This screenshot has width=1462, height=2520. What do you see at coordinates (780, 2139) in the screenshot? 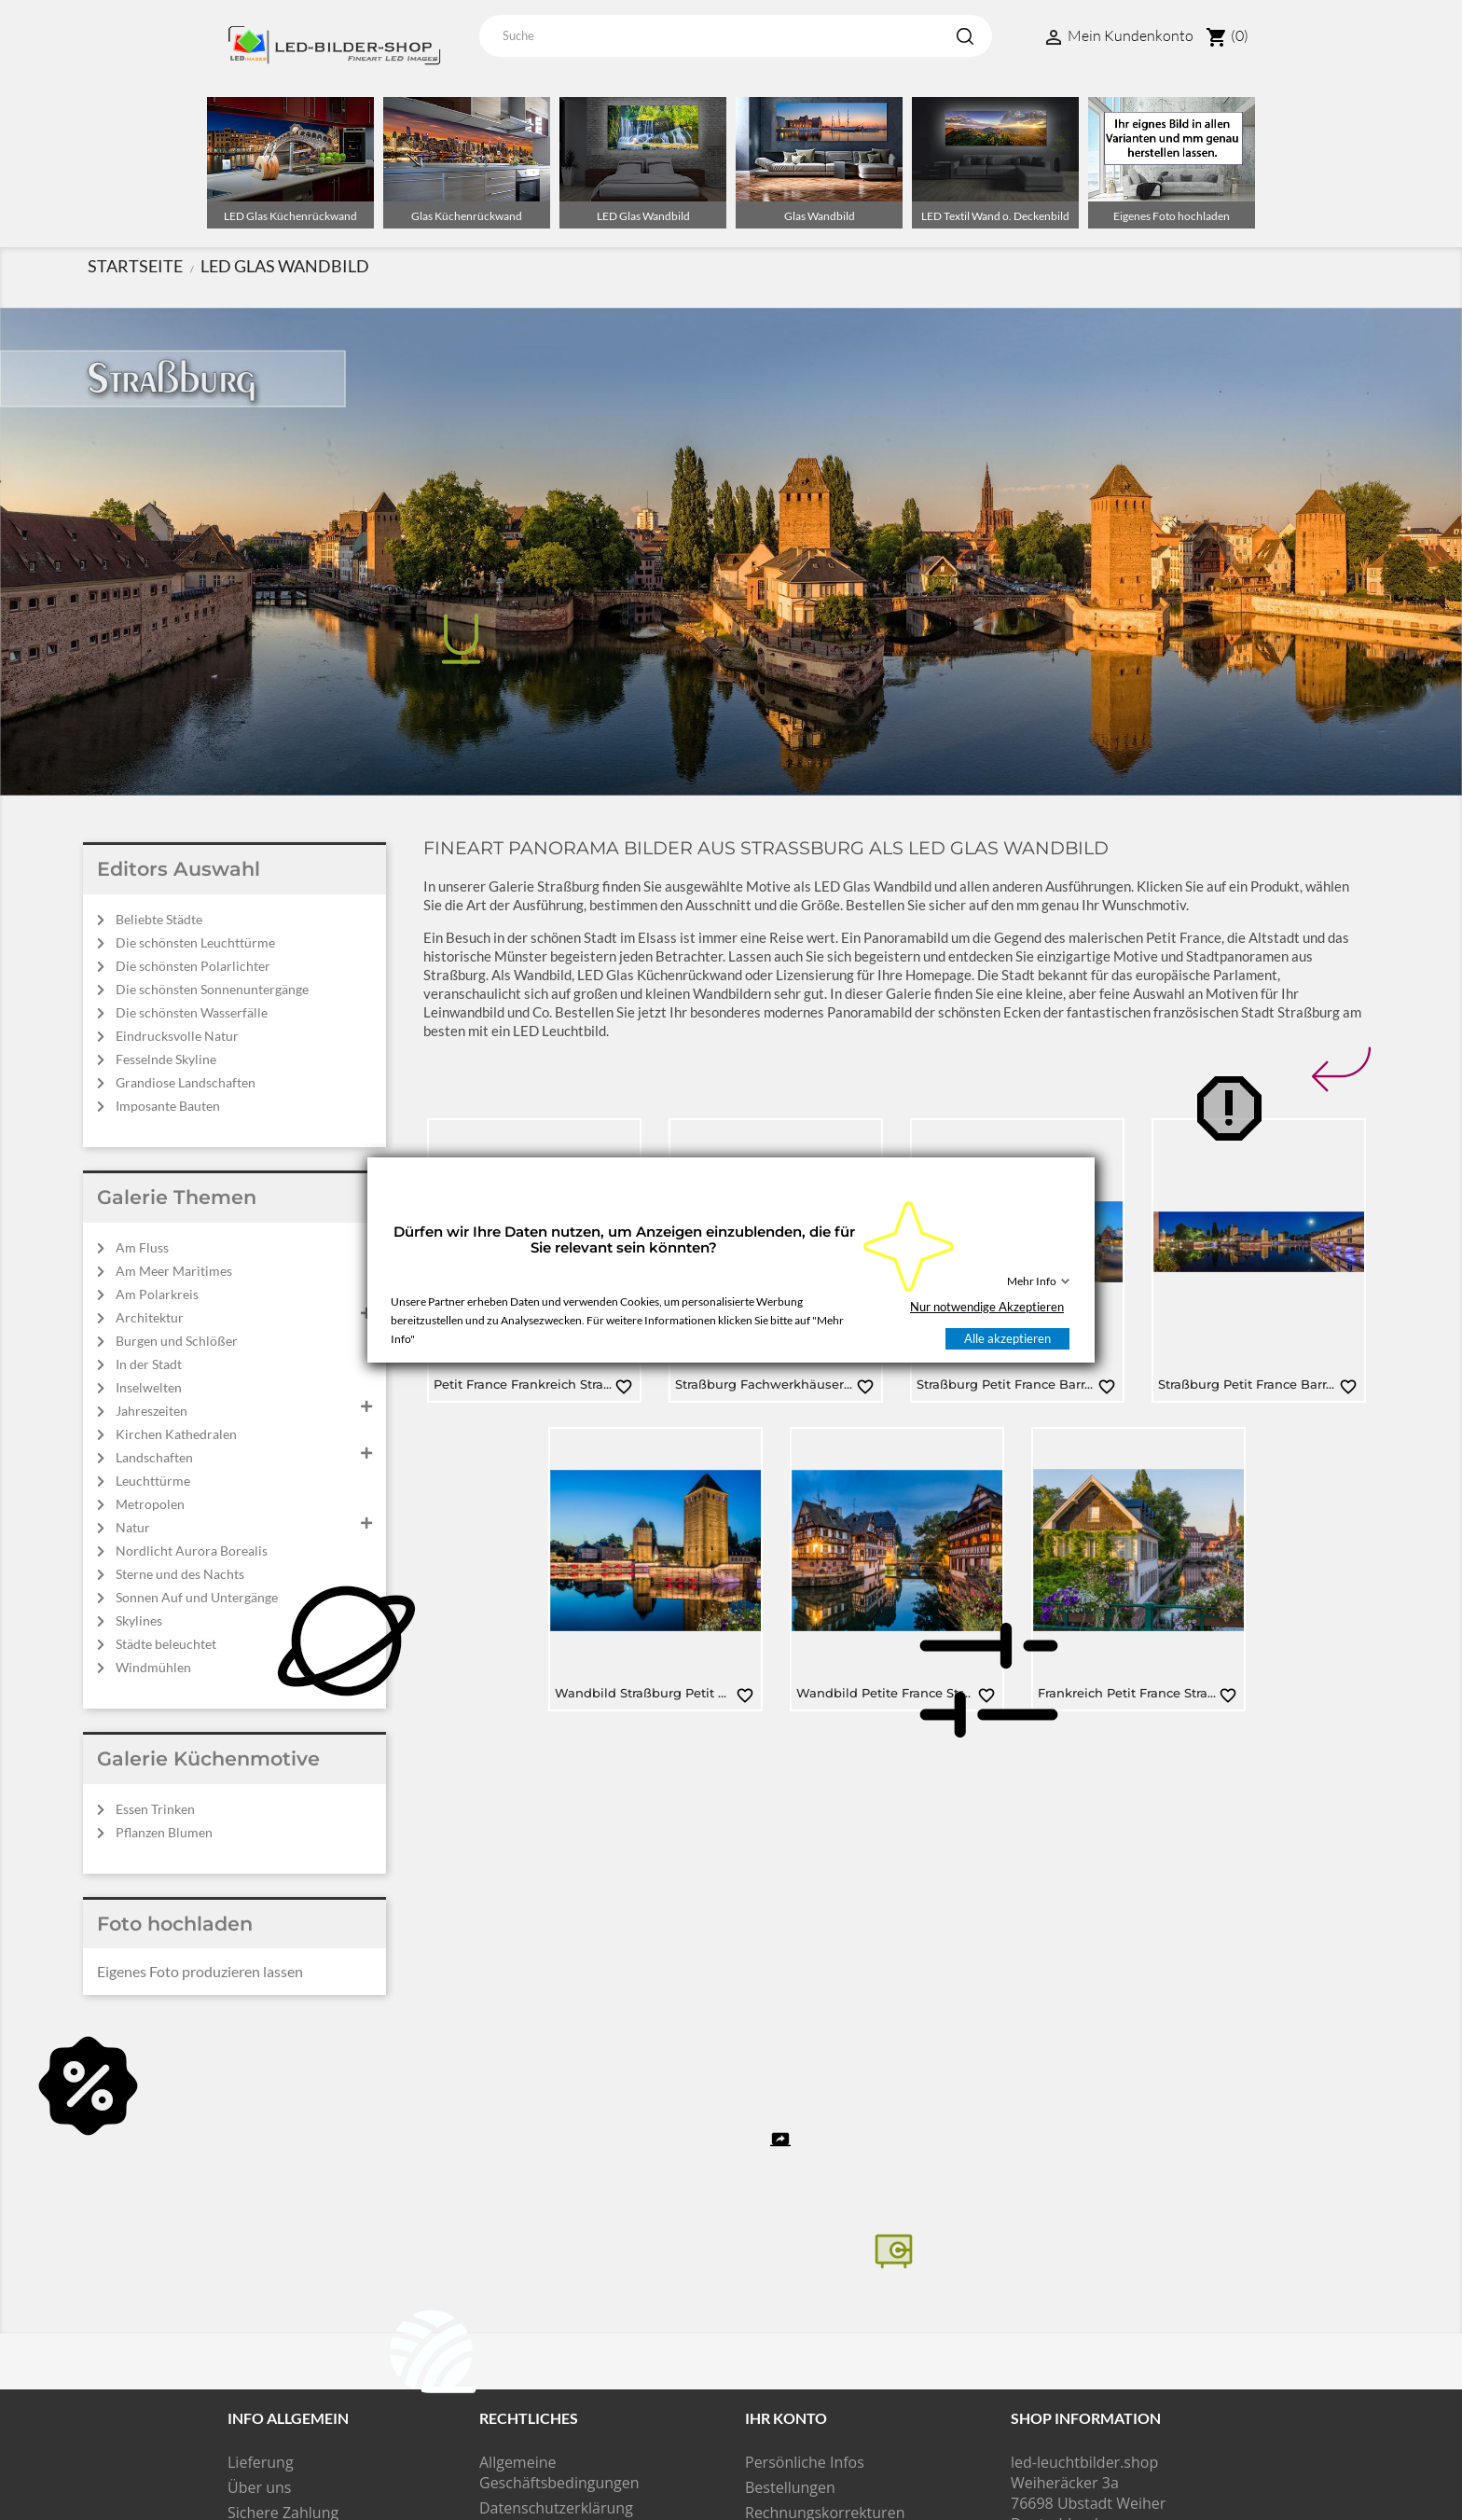
I see `share your screen with others` at bounding box center [780, 2139].